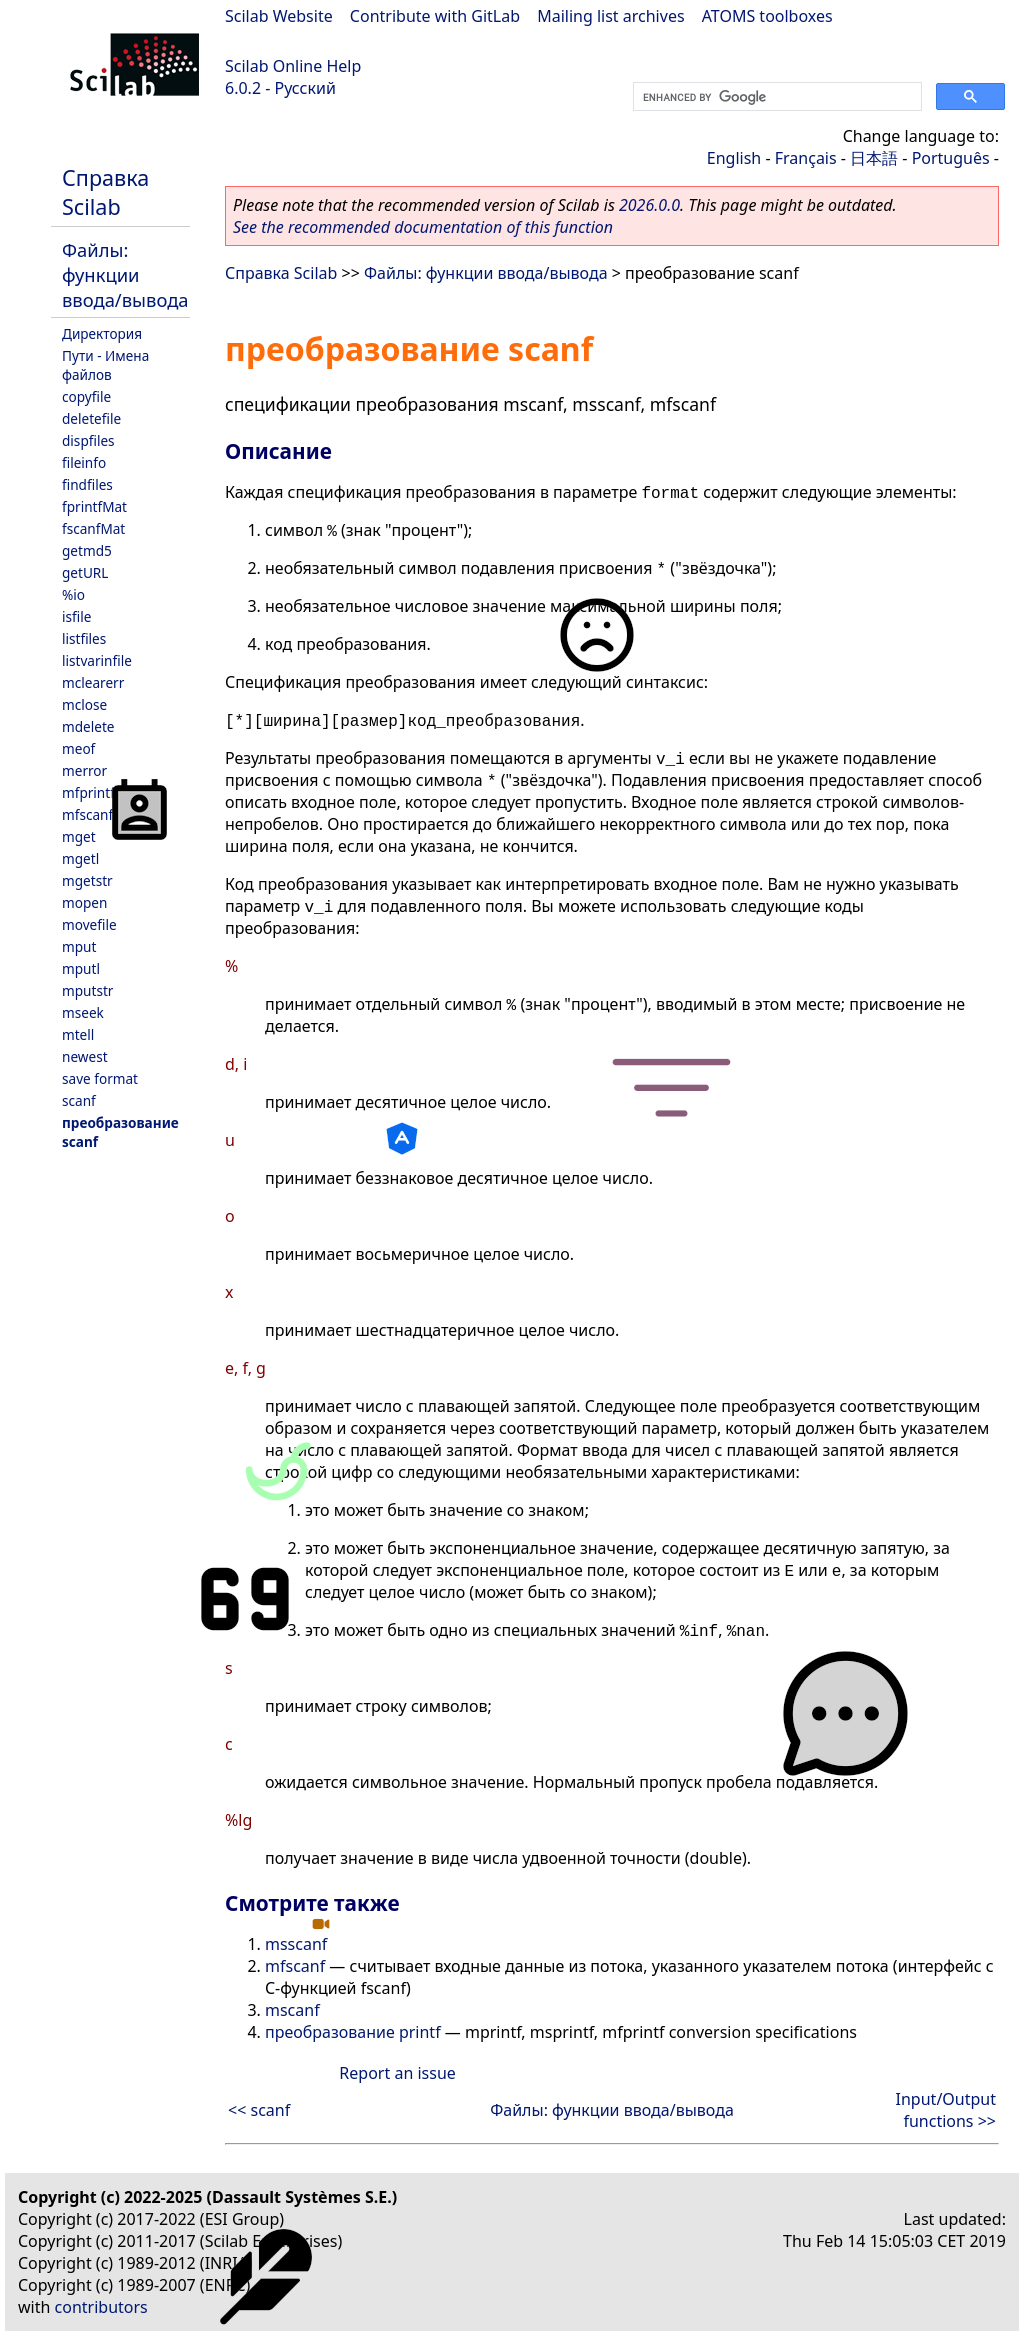 The image size is (1024, 2336). Describe the element at coordinates (402, 1138) in the screenshot. I see `indicates an Angular framework project or application` at that location.